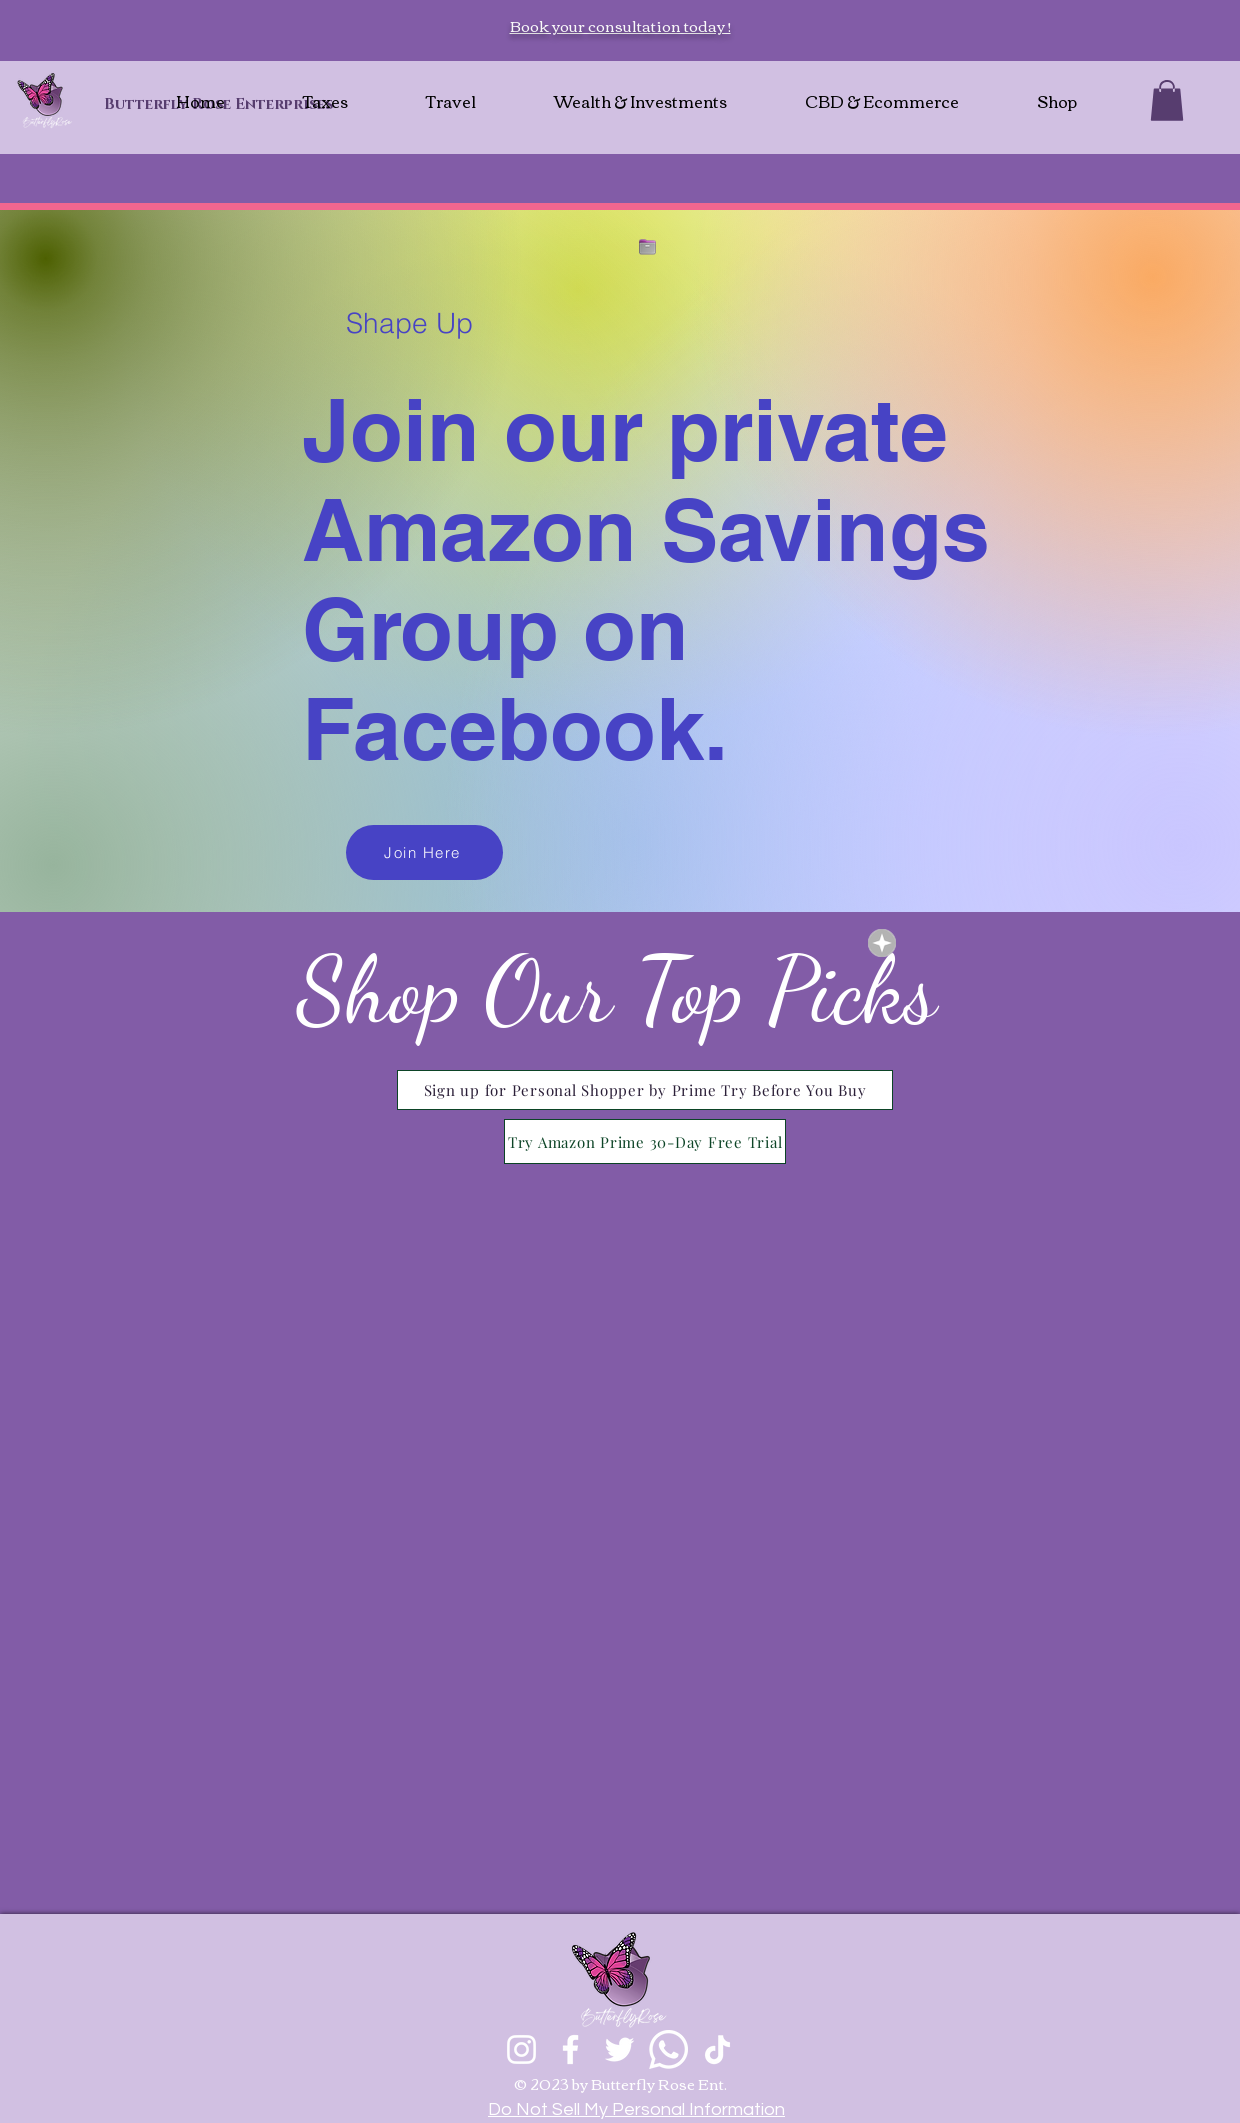 Image resolution: width=1240 pixels, height=2123 pixels. Describe the element at coordinates (647, 246) in the screenshot. I see `open file manager application` at that location.